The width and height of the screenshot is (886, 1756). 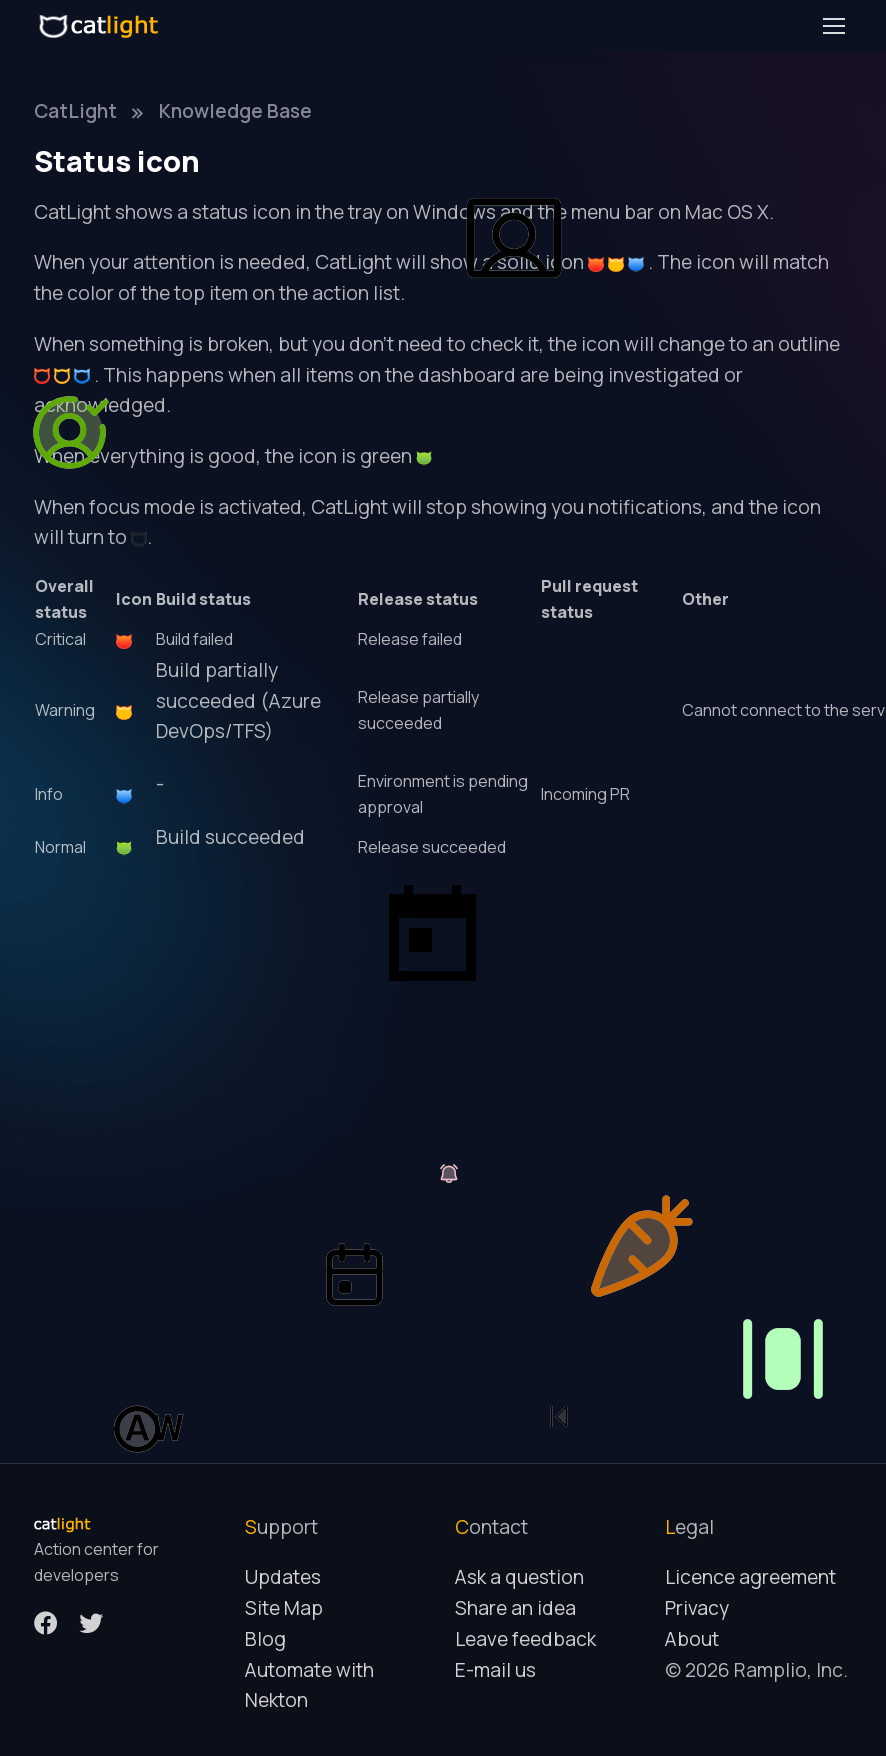 I want to click on indicates new notifications are available, so click(x=449, y=1174).